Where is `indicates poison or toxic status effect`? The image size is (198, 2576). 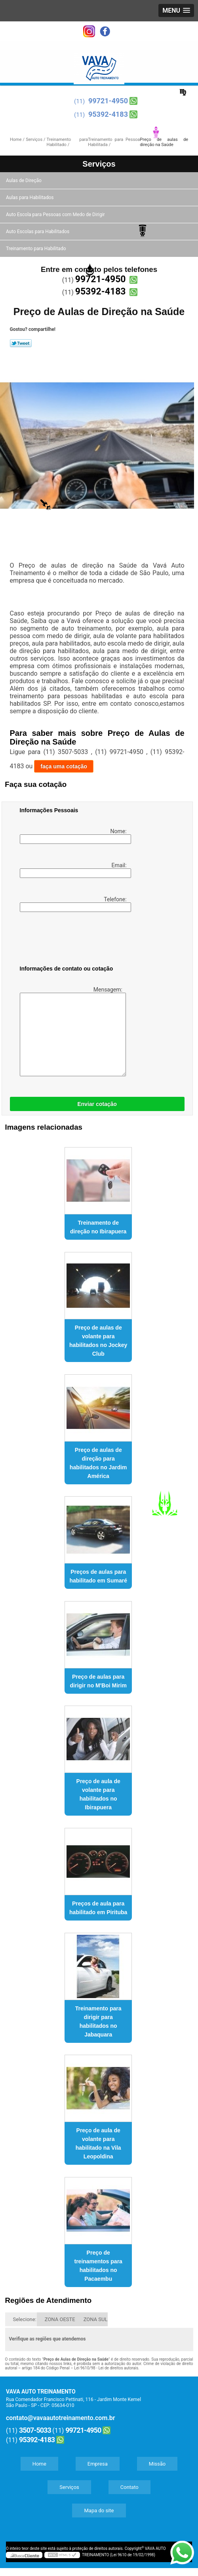
indicates poison or toxic status effect is located at coordinates (89, 269).